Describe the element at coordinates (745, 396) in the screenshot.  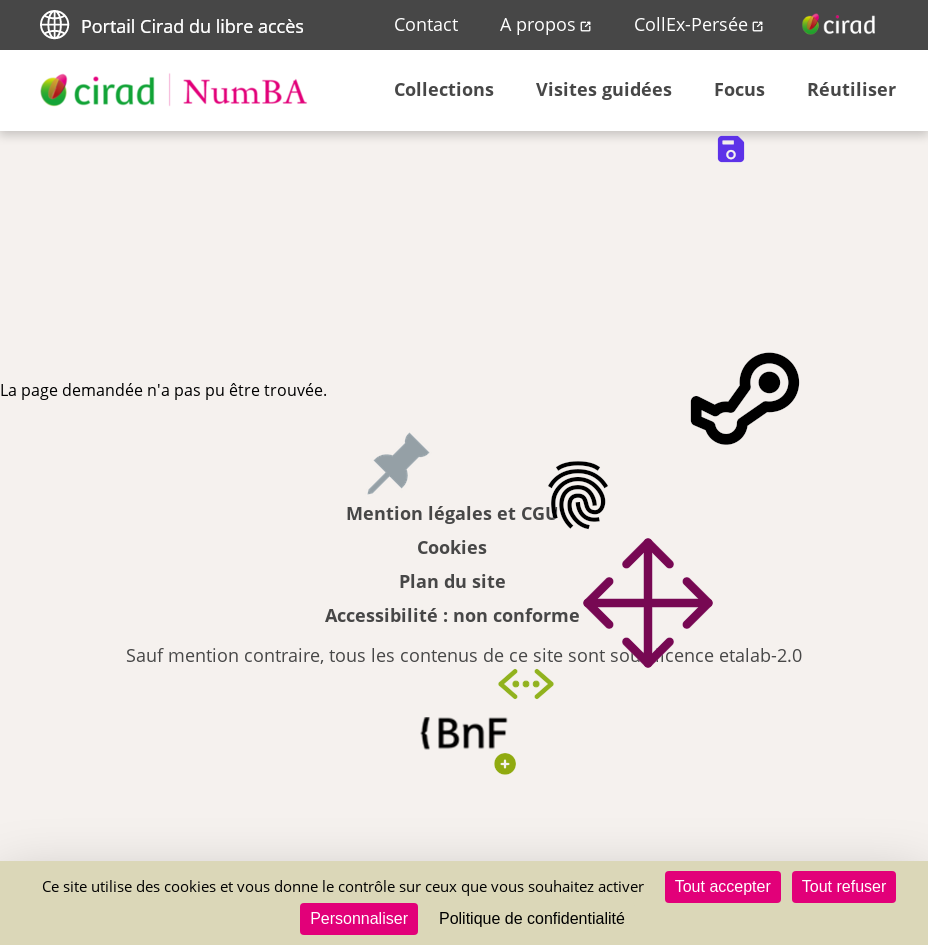
I see `open Steam gaming platform` at that location.